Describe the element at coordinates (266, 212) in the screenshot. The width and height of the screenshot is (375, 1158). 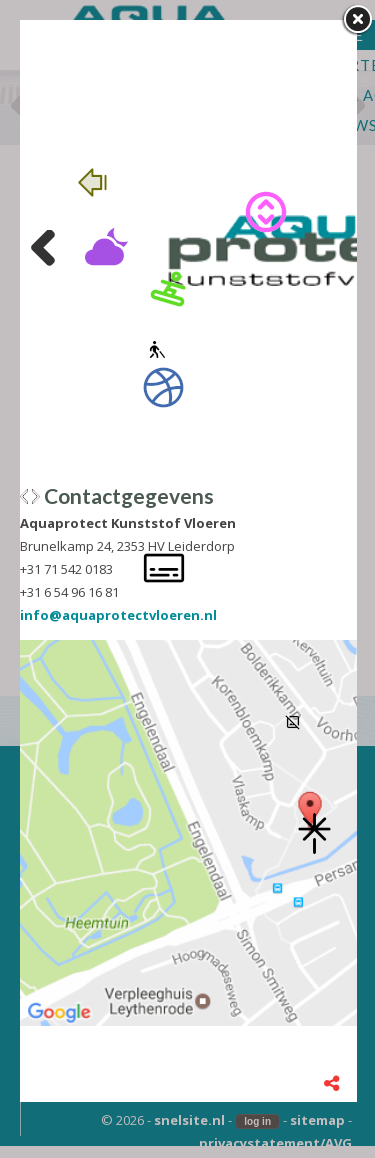
I see `expand or collapse content` at that location.